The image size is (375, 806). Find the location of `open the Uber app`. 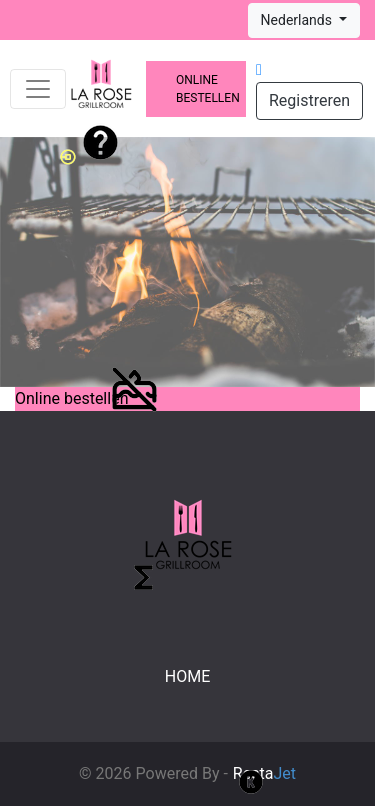

open the Uber app is located at coordinates (68, 157).